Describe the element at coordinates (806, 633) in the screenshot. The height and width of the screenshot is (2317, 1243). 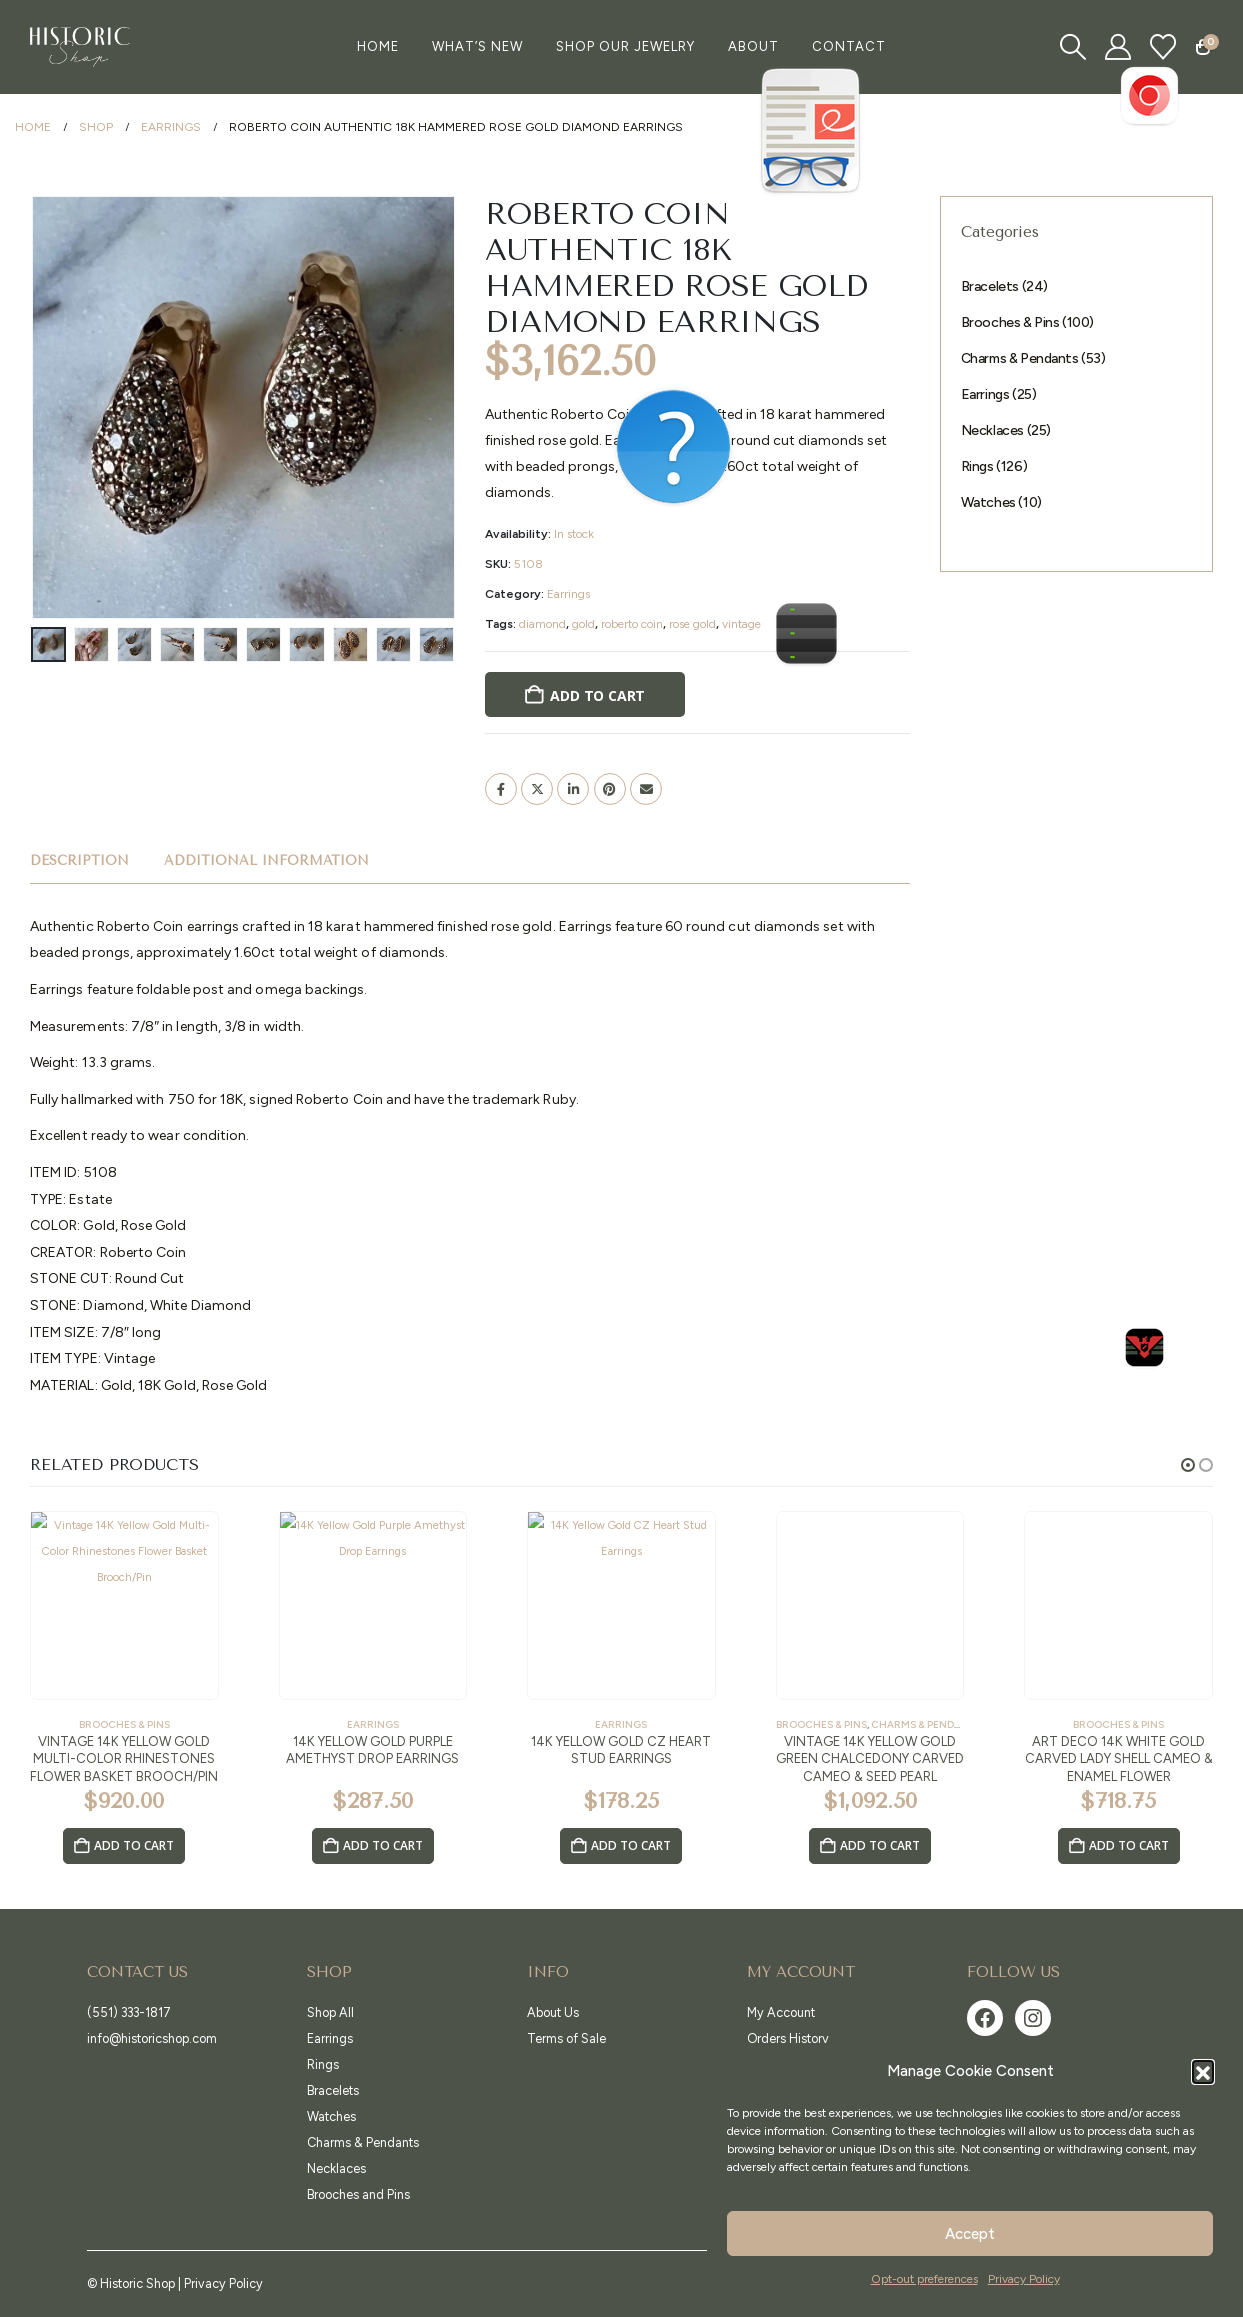
I see `access network server settings` at that location.